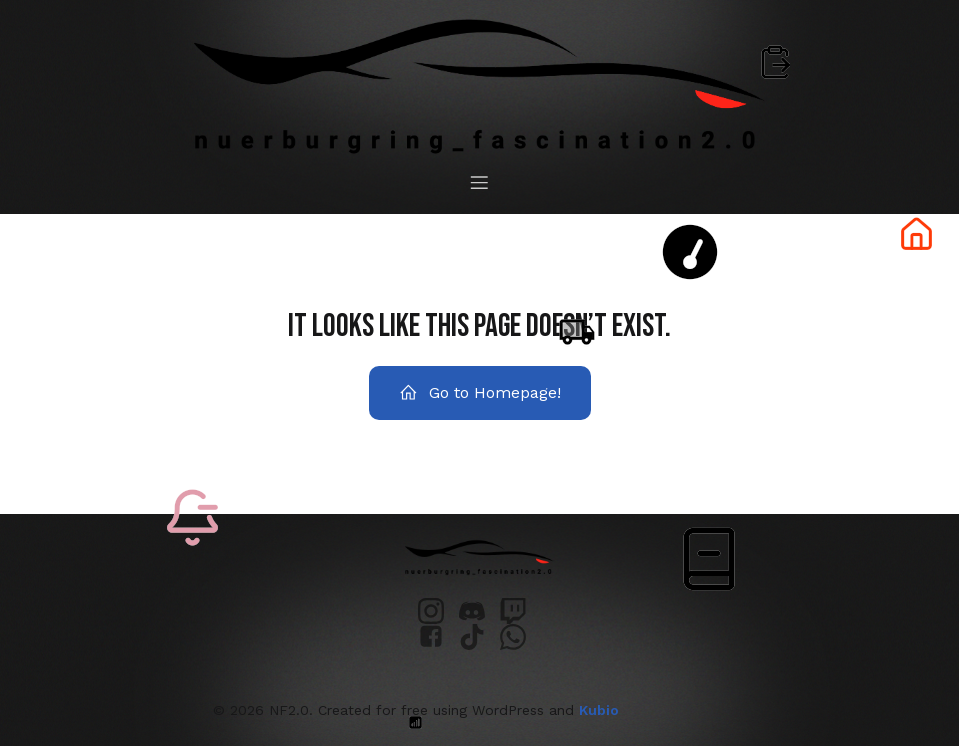 The image size is (959, 746). Describe the element at coordinates (690, 252) in the screenshot. I see `indicates high performance or speed level` at that location.